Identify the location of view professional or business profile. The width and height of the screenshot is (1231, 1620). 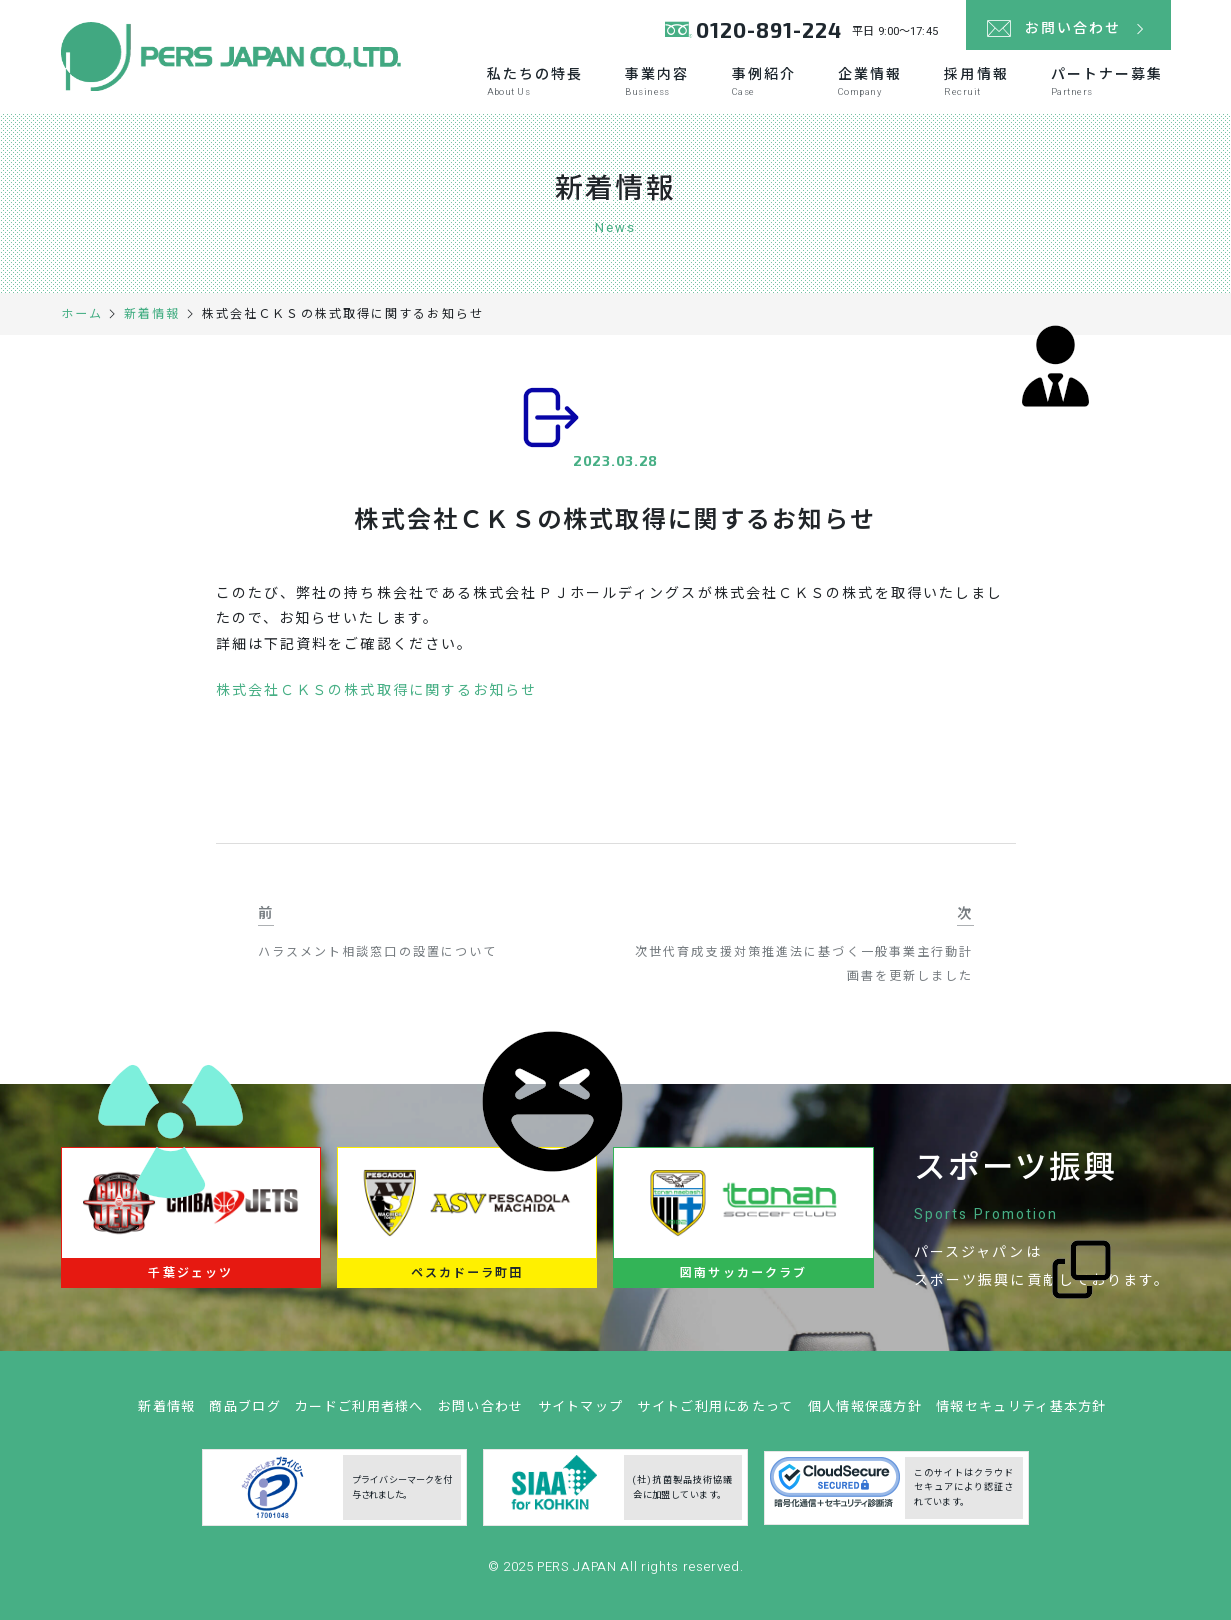
(1055, 365).